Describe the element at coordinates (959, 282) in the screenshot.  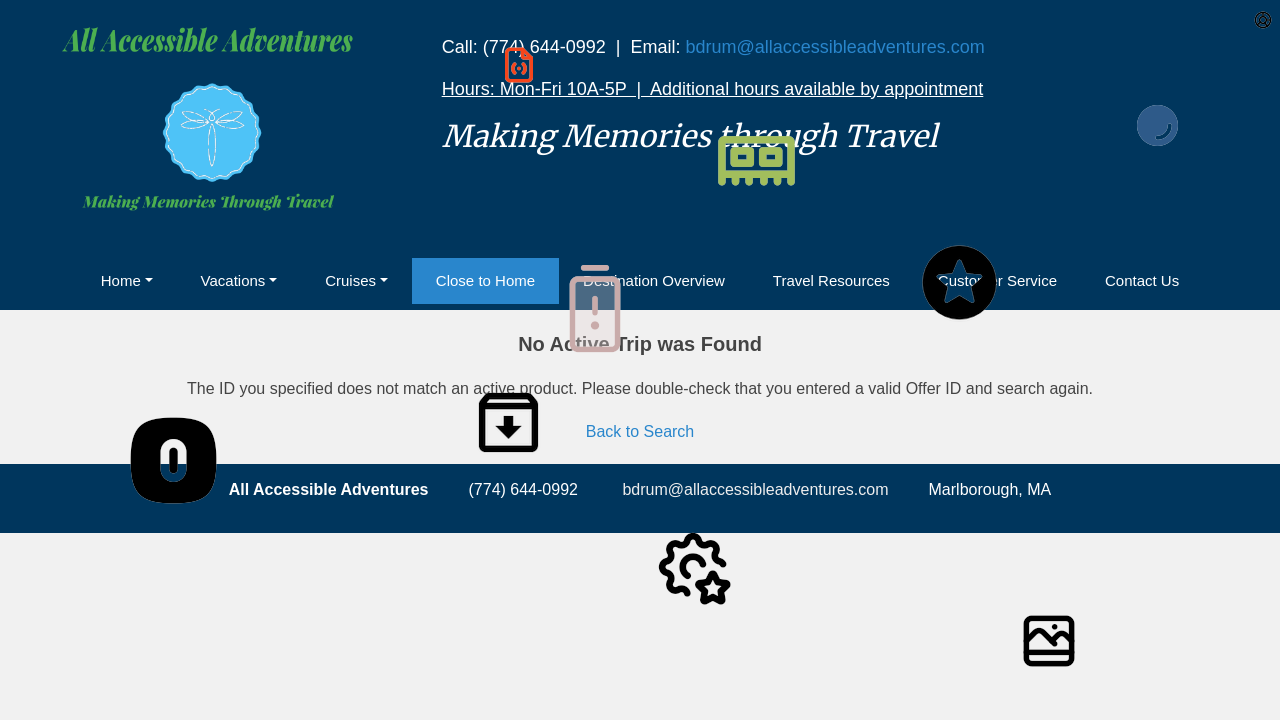
I see `mark item as favorite` at that location.